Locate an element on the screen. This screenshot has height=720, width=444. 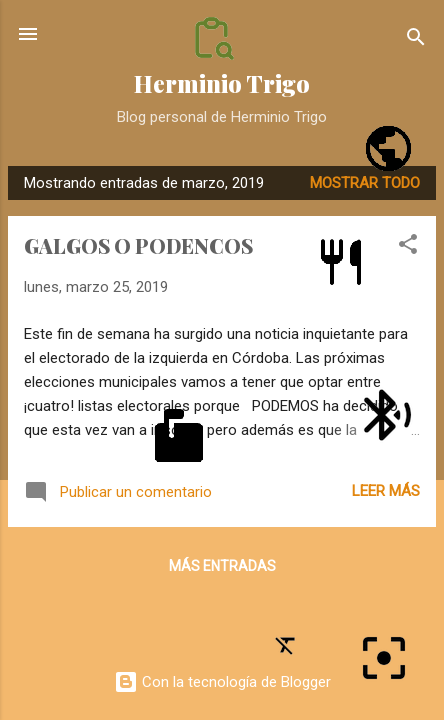
search clipboard contents is located at coordinates (211, 37).